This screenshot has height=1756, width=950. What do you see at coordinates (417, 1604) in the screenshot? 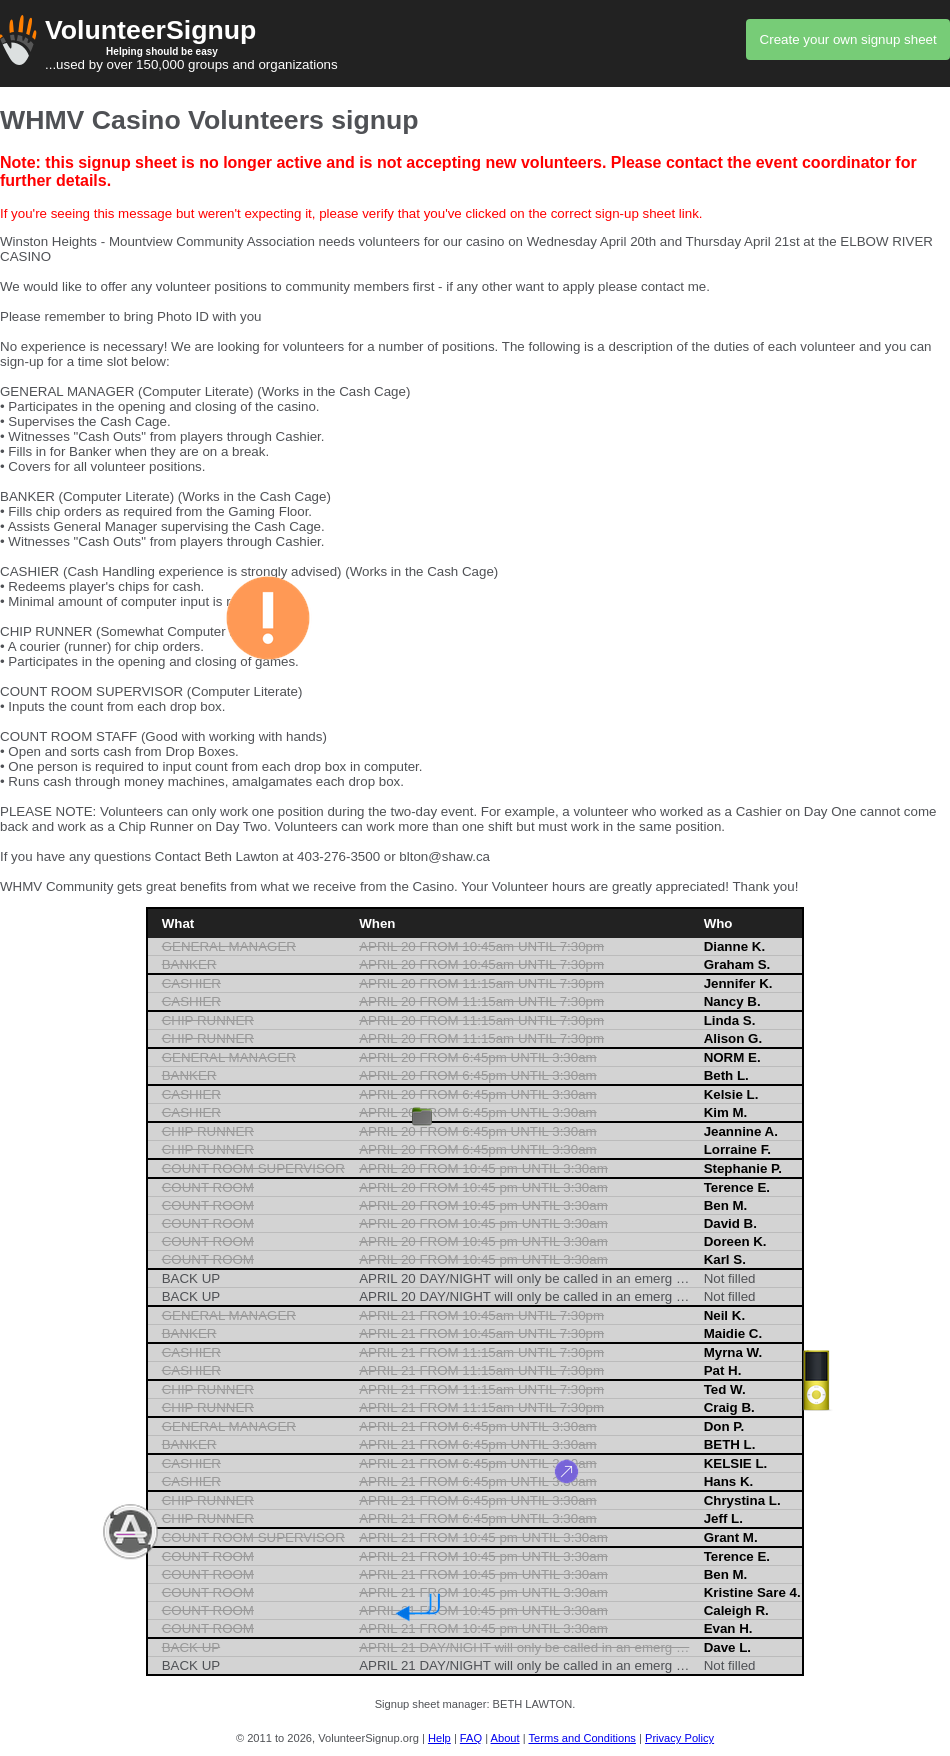
I see `reply to all recipients of an email` at bounding box center [417, 1604].